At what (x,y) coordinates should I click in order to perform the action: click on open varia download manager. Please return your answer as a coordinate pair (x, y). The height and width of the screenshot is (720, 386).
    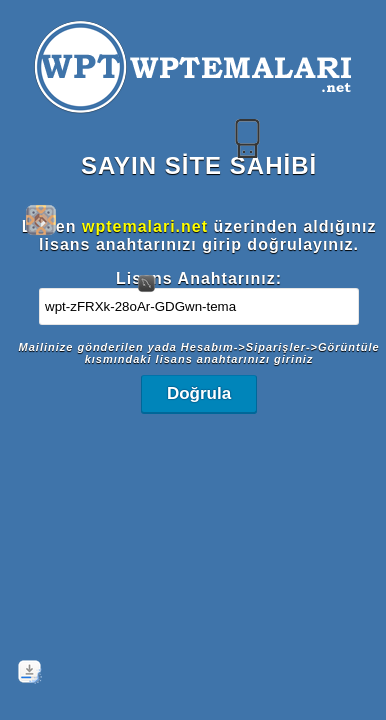
    Looking at the image, I should click on (29, 671).